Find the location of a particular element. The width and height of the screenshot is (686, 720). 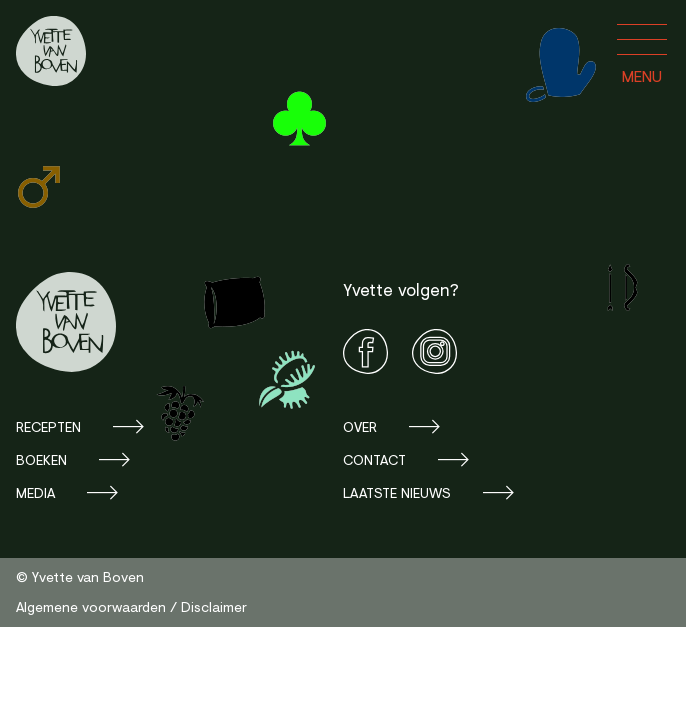

access archery or ranged combat skills is located at coordinates (620, 287).